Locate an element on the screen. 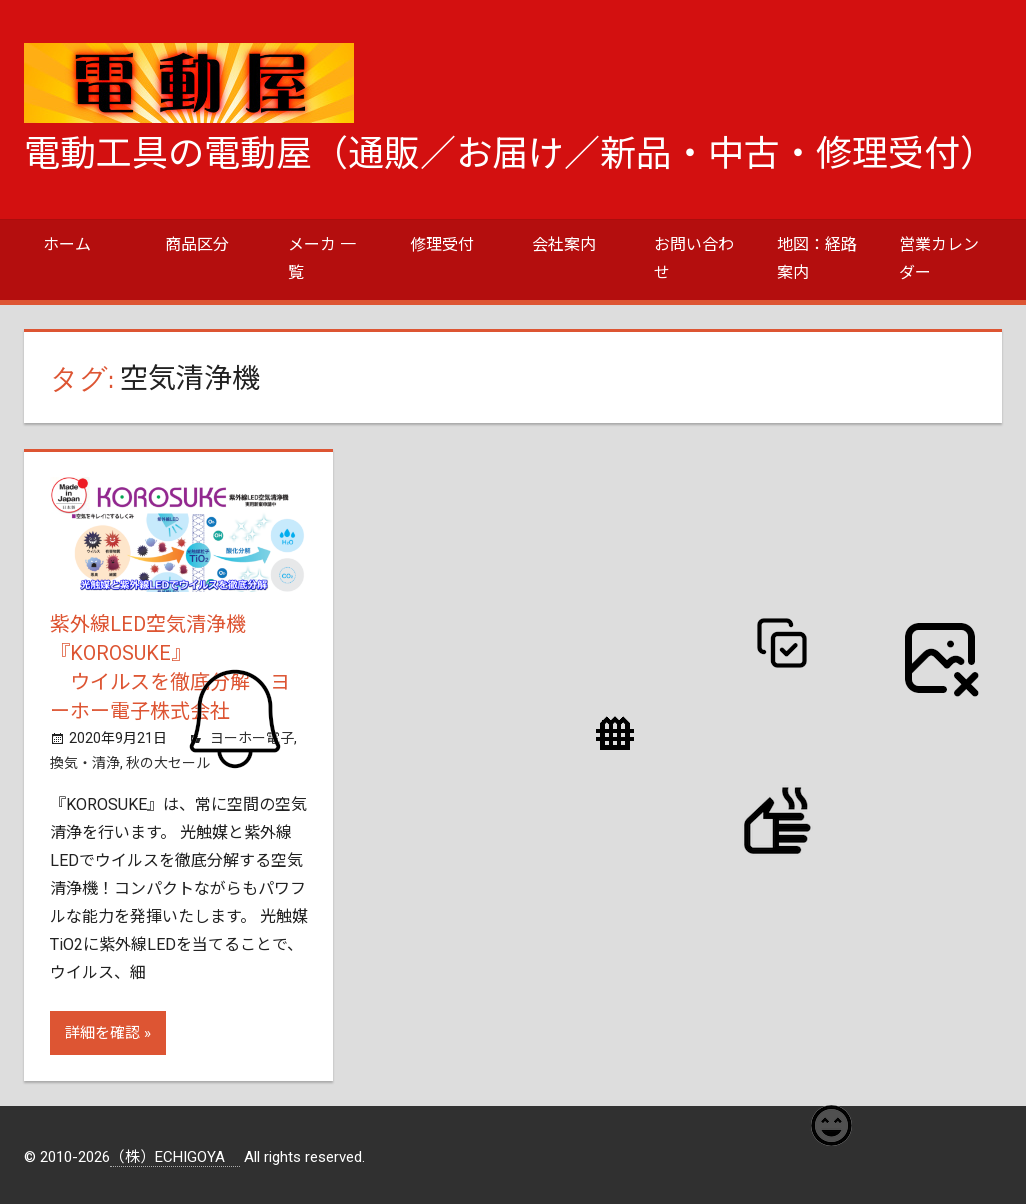 This screenshot has height=1204, width=1026. rate your experience as very satisfied is located at coordinates (831, 1125).